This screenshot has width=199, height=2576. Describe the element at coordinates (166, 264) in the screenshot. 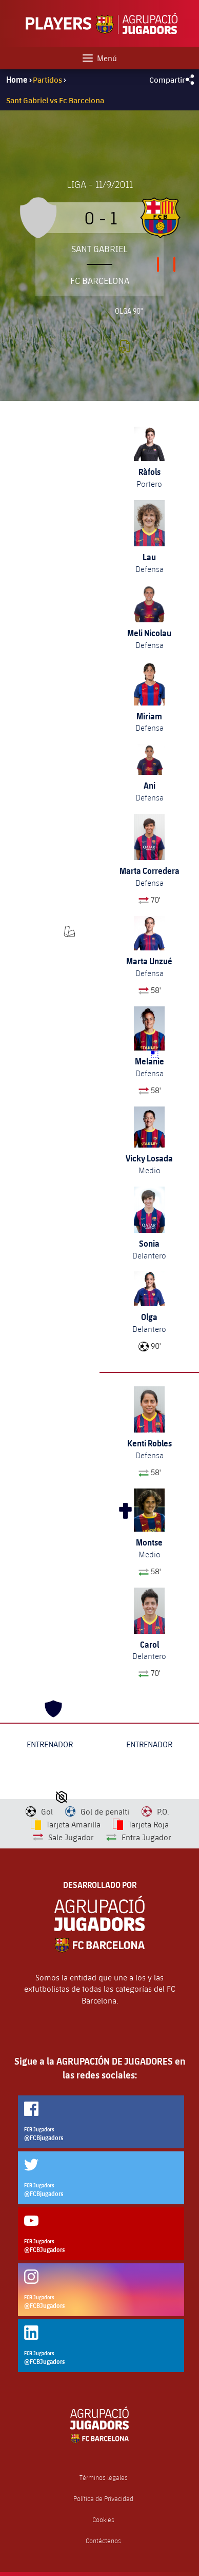

I see `indicates a lane or column divider` at that location.